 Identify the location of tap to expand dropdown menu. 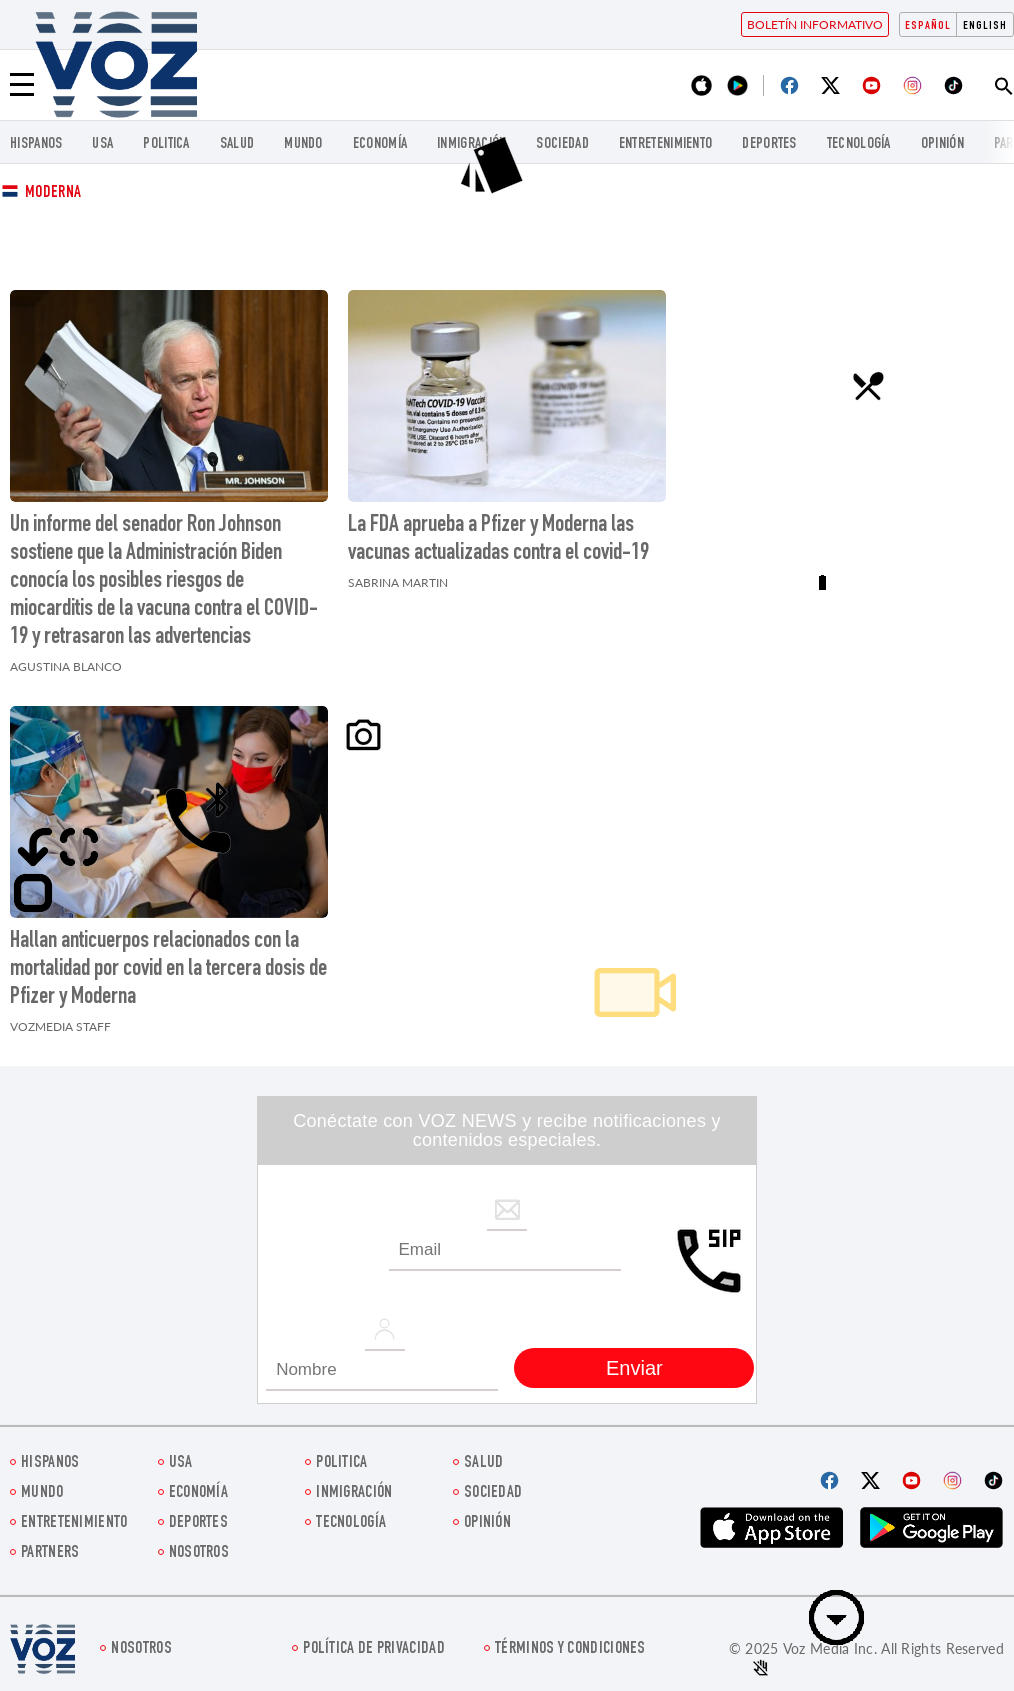
(836, 1617).